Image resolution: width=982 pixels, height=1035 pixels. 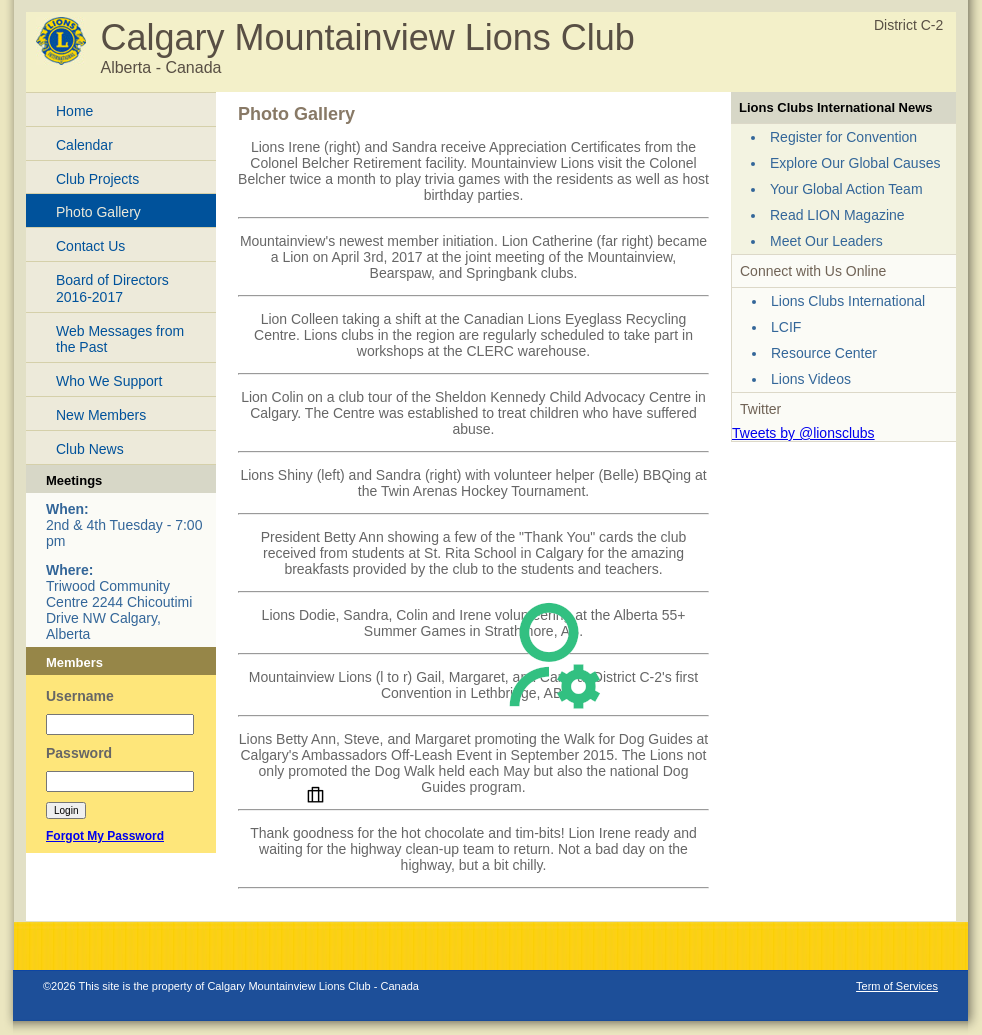 I want to click on access user account settings, so click(x=549, y=657).